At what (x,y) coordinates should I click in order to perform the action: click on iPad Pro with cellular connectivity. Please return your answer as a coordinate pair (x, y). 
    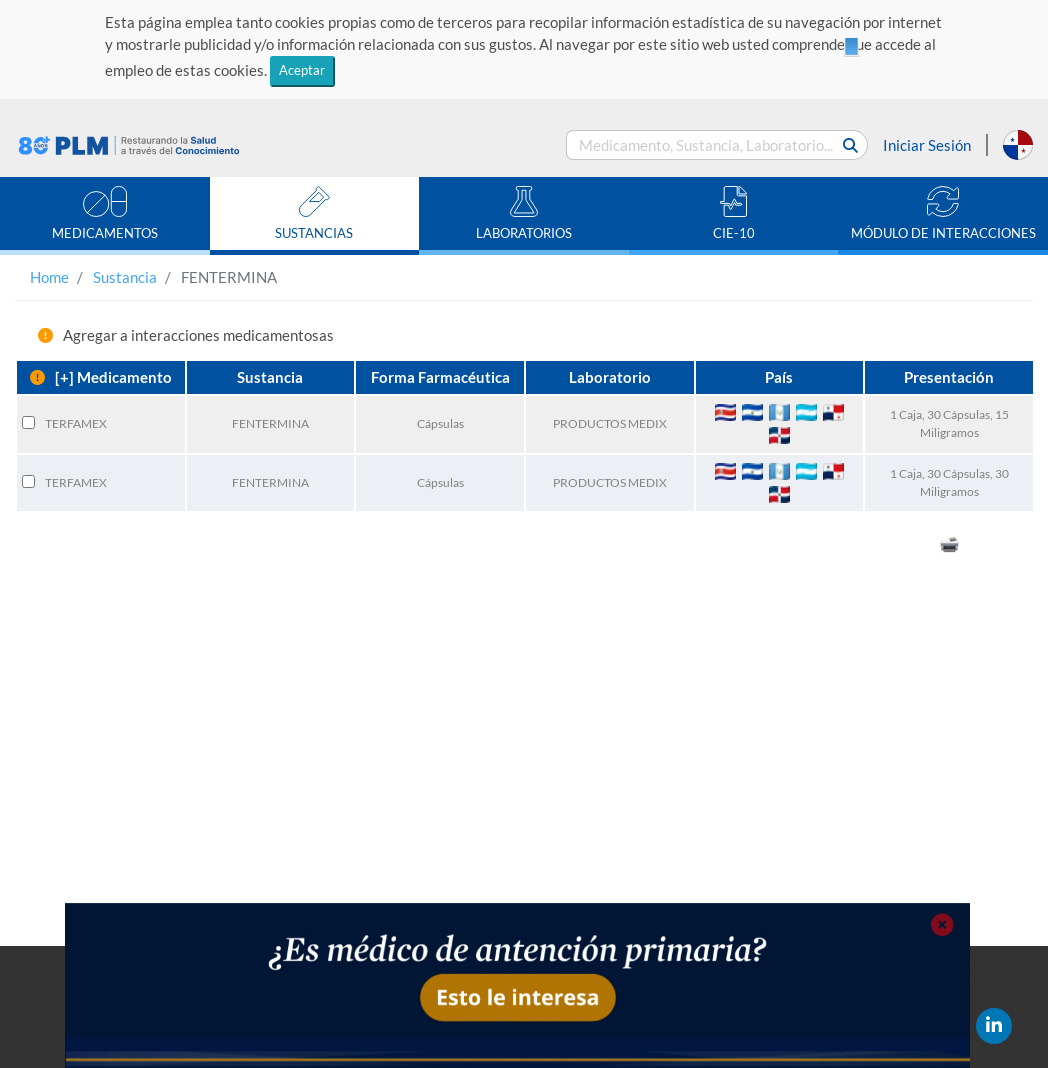
    Looking at the image, I should click on (851, 46).